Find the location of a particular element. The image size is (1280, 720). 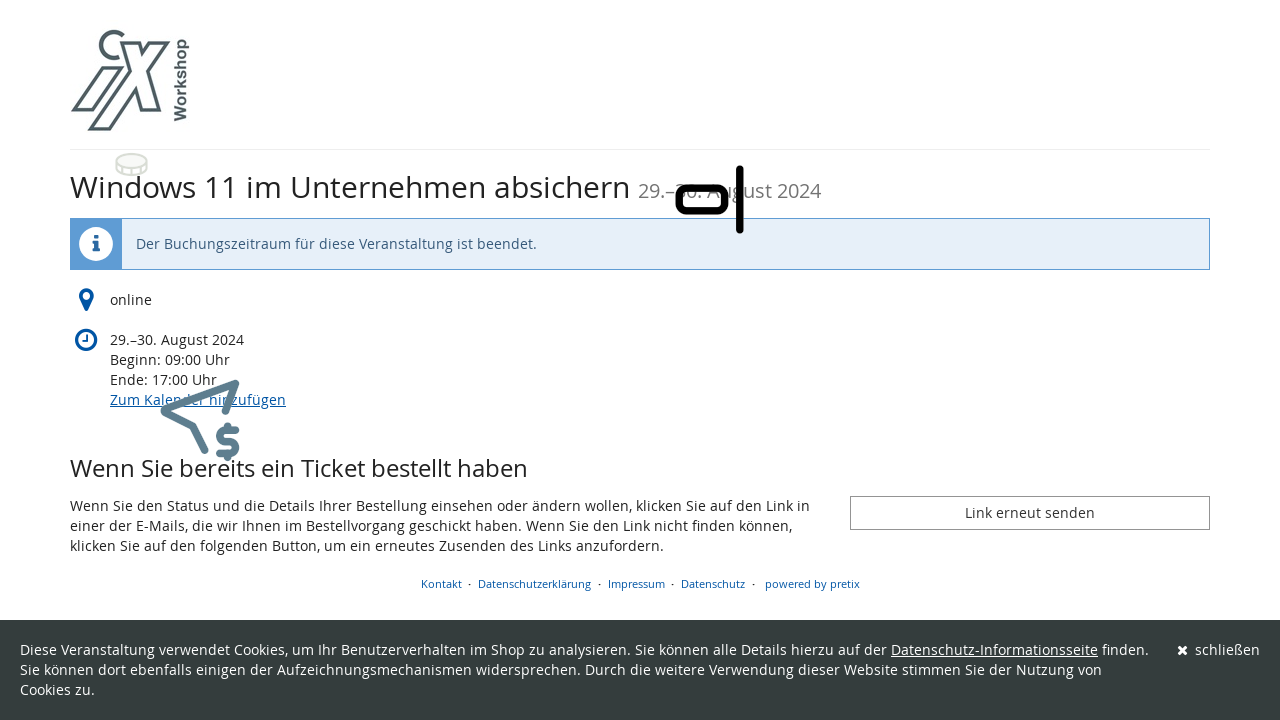

view location-based pricing or costs is located at coordinates (200, 418).